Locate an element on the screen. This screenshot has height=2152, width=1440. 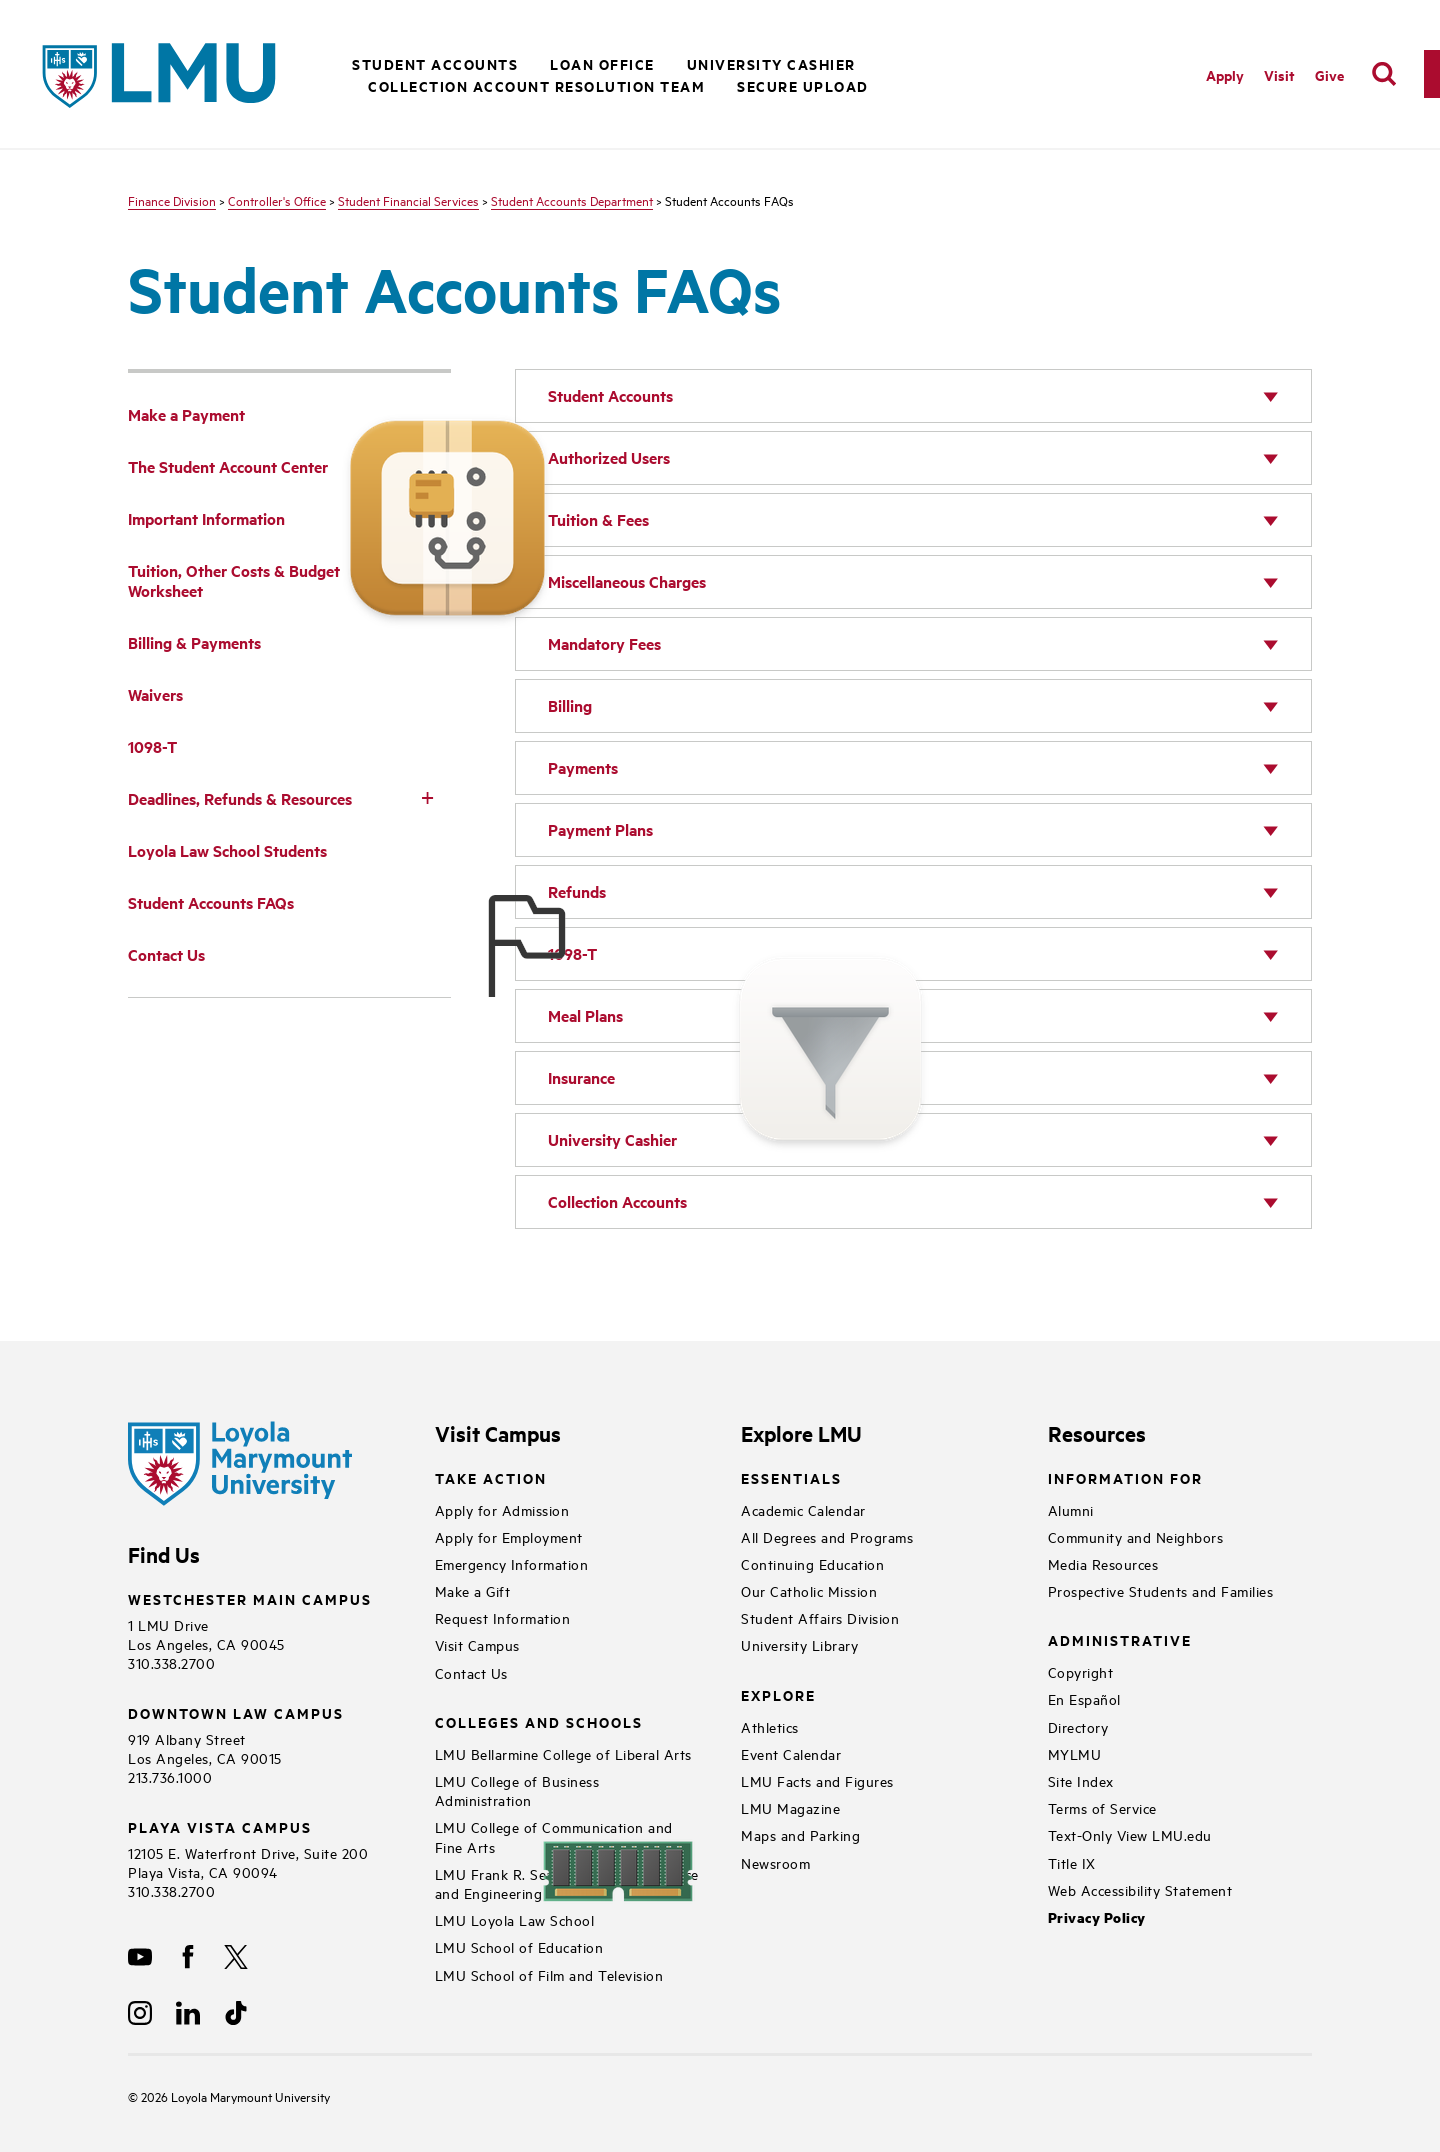
open filter or sorting preferences is located at coordinates (830, 1049).